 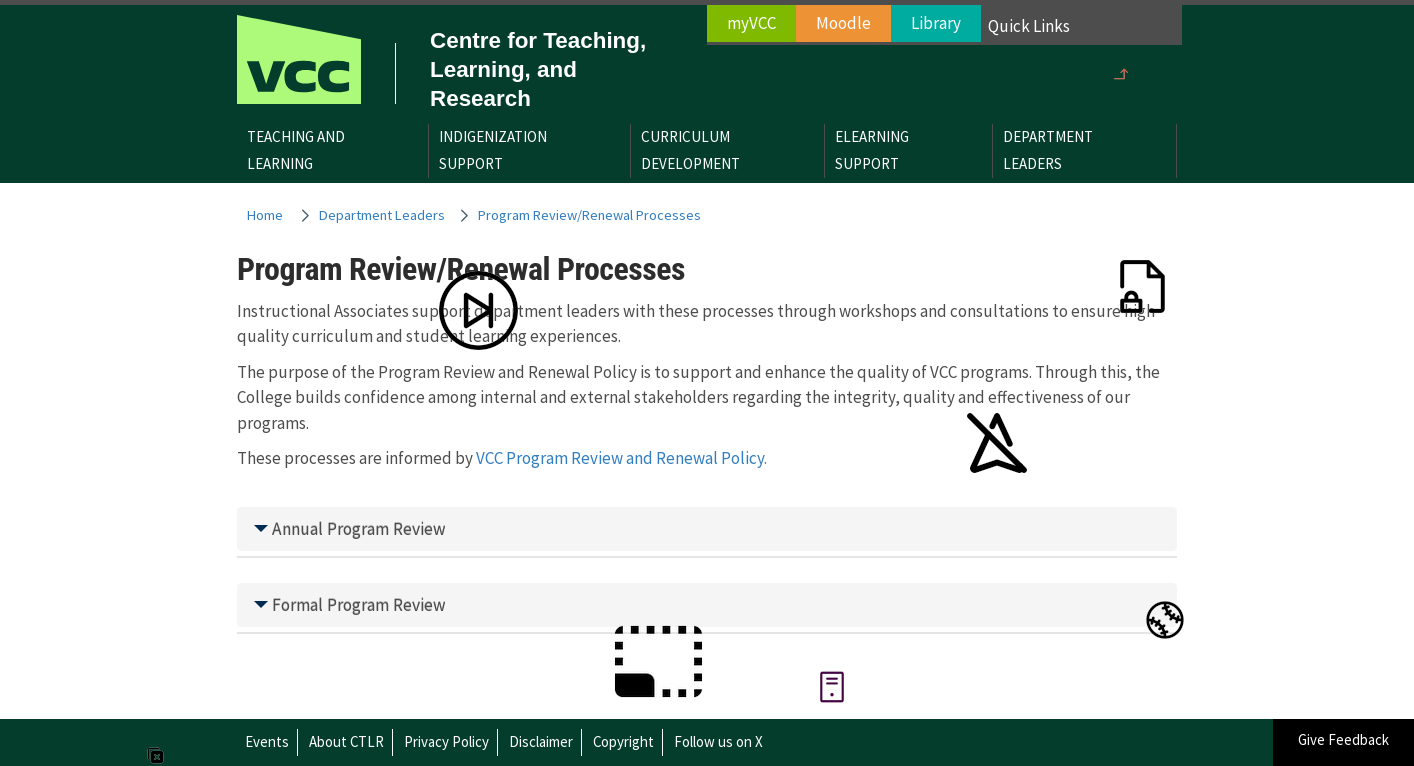 What do you see at coordinates (1165, 620) in the screenshot?
I see `view baseball scores or stats` at bounding box center [1165, 620].